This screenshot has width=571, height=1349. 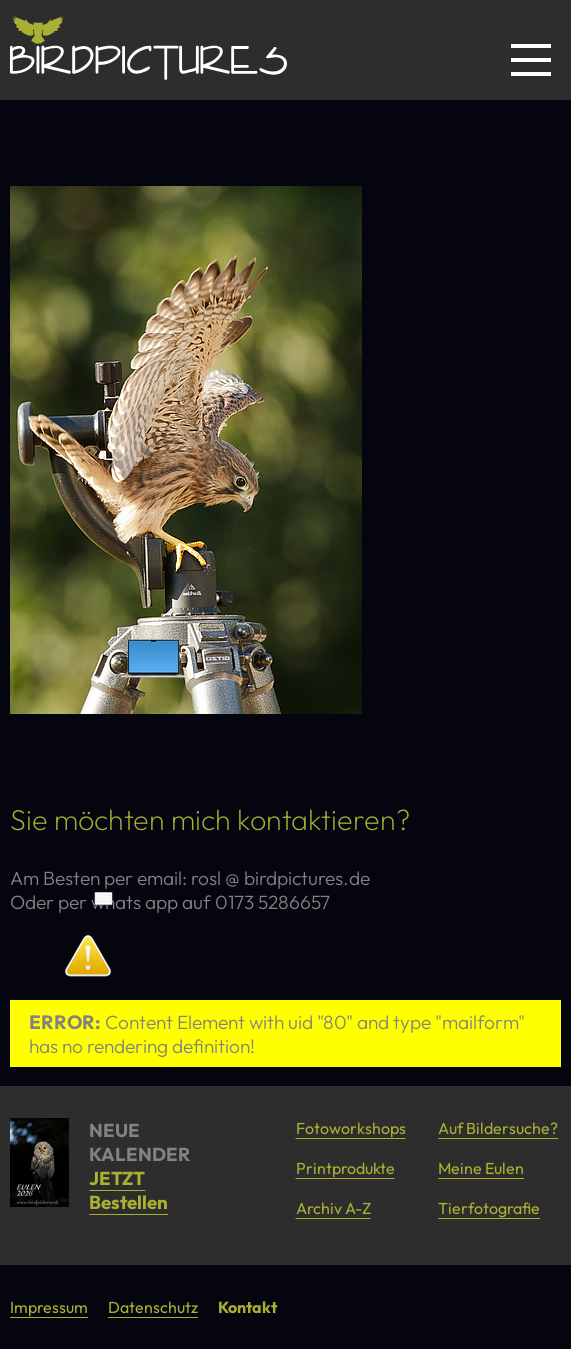 What do you see at coordinates (103, 898) in the screenshot?
I see `magic trackpad connected via bluetooth` at bounding box center [103, 898].